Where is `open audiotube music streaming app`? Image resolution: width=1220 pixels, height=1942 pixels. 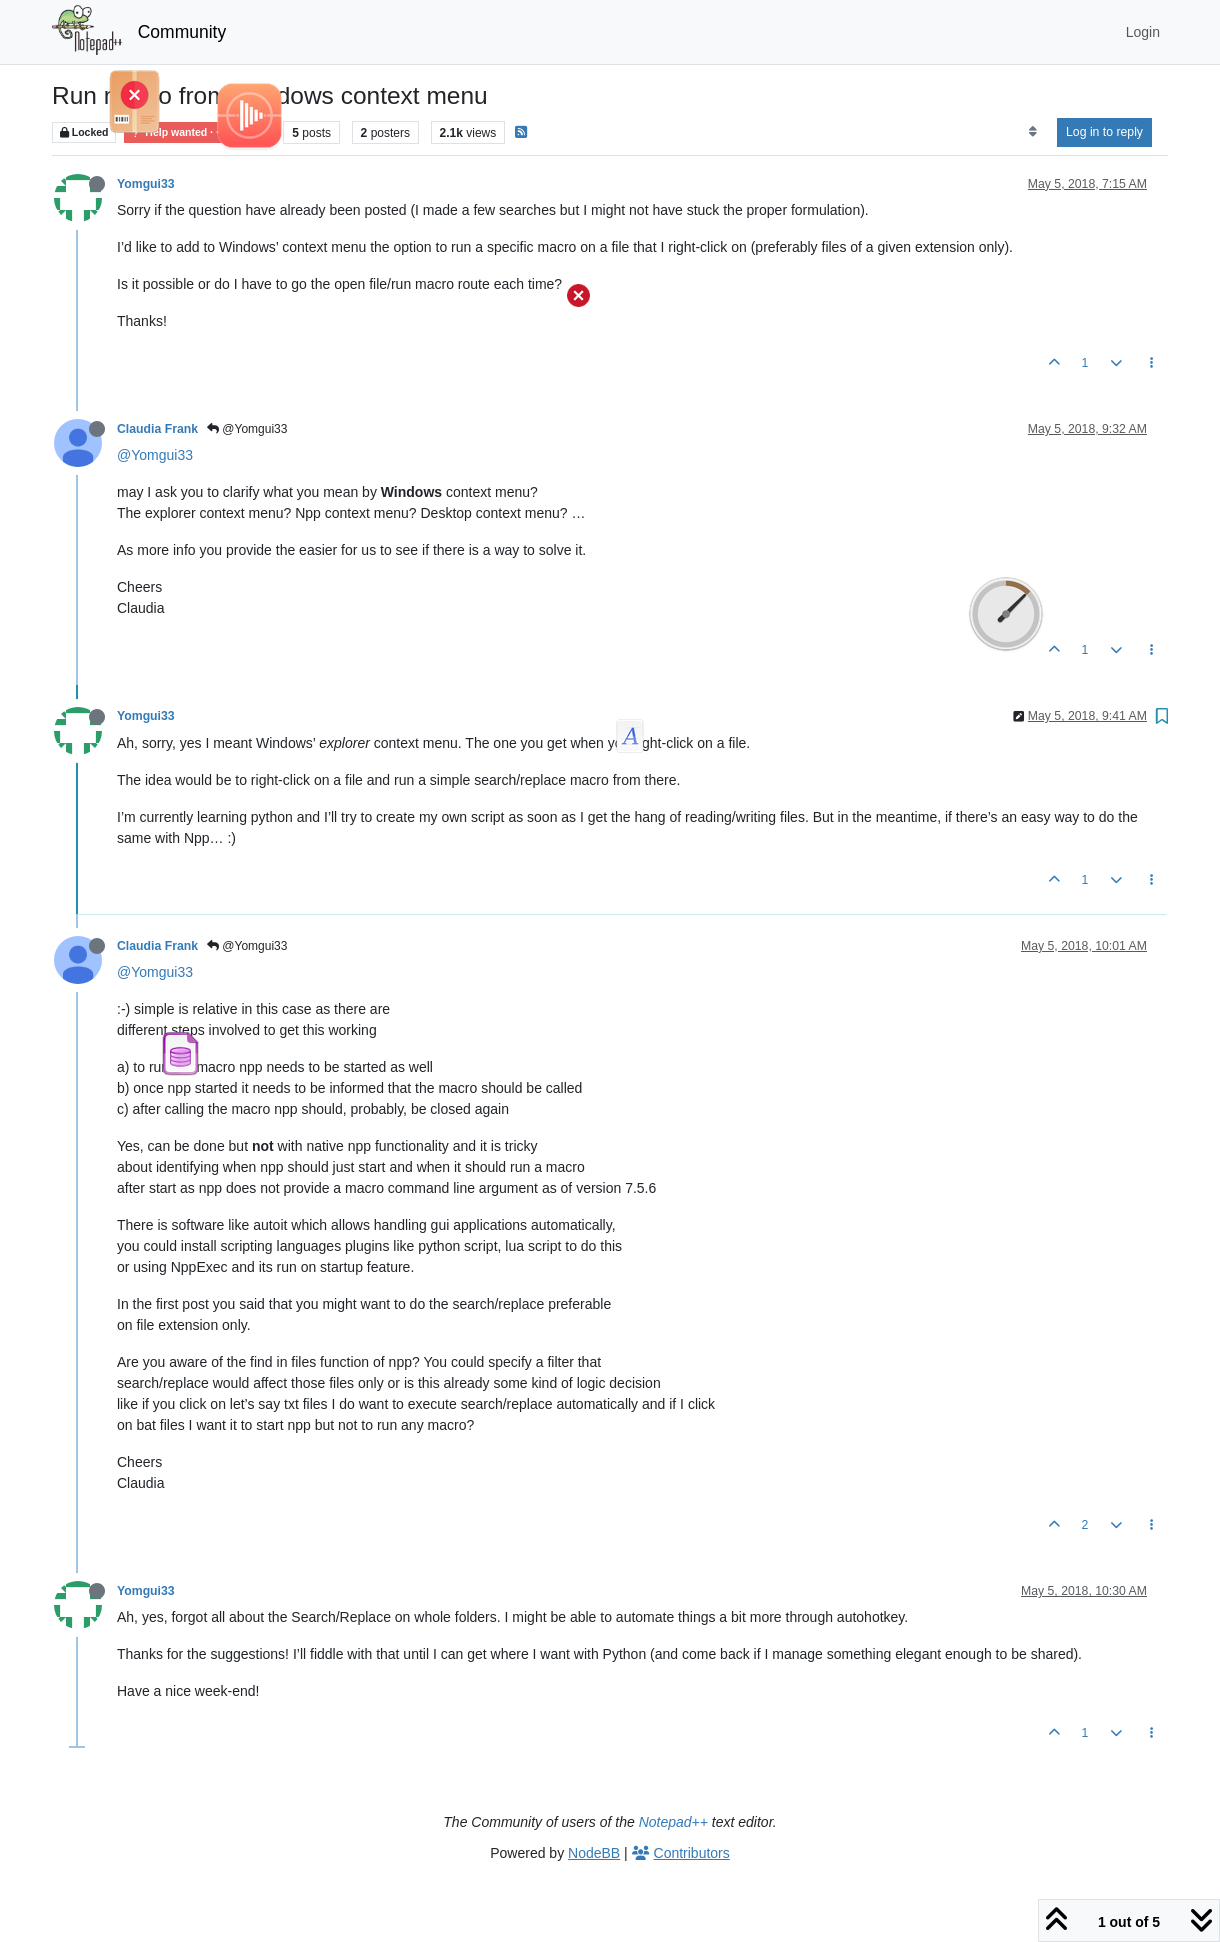
open audiotube music streaming app is located at coordinates (249, 115).